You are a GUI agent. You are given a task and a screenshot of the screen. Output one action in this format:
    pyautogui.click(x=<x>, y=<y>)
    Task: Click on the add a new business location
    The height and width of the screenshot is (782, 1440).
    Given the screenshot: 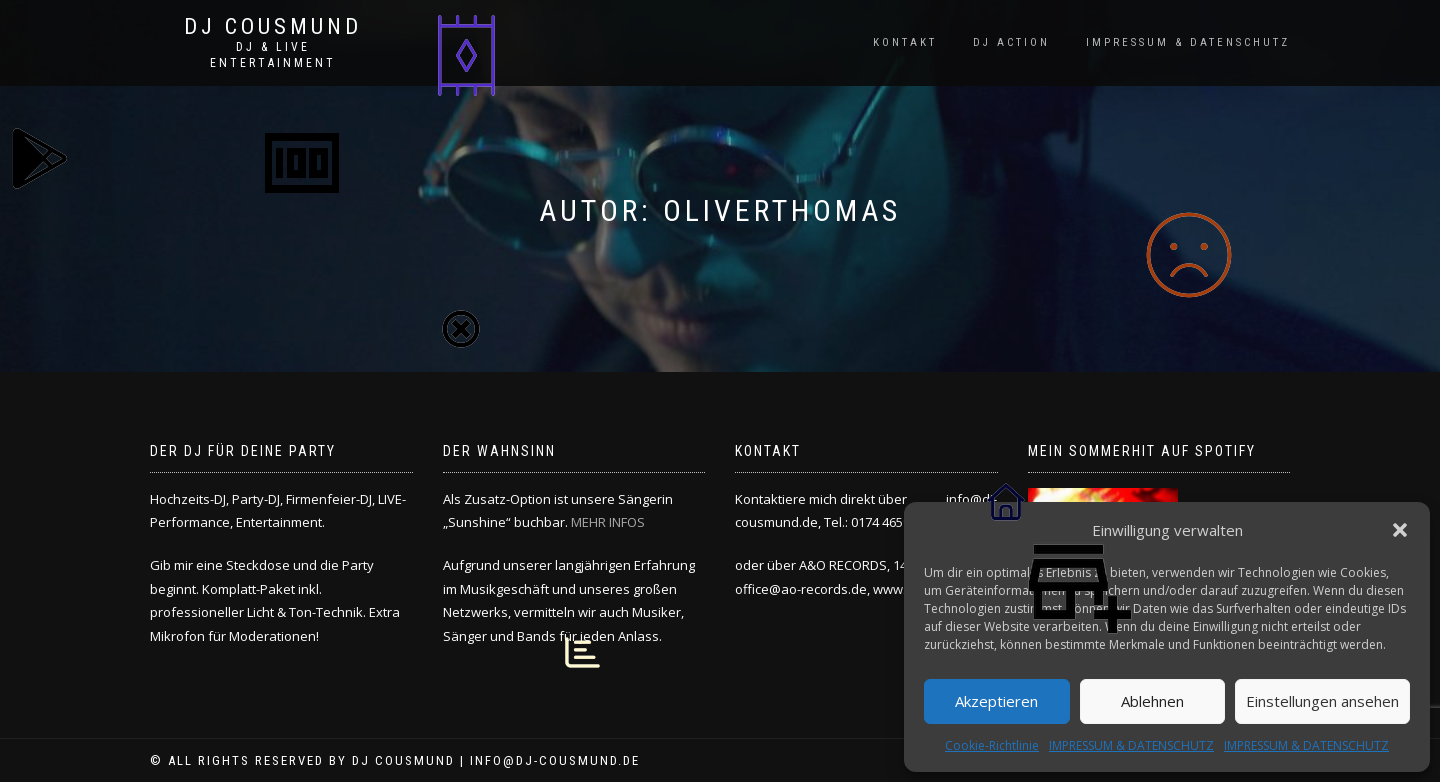 What is the action you would take?
    pyautogui.click(x=1080, y=582)
    